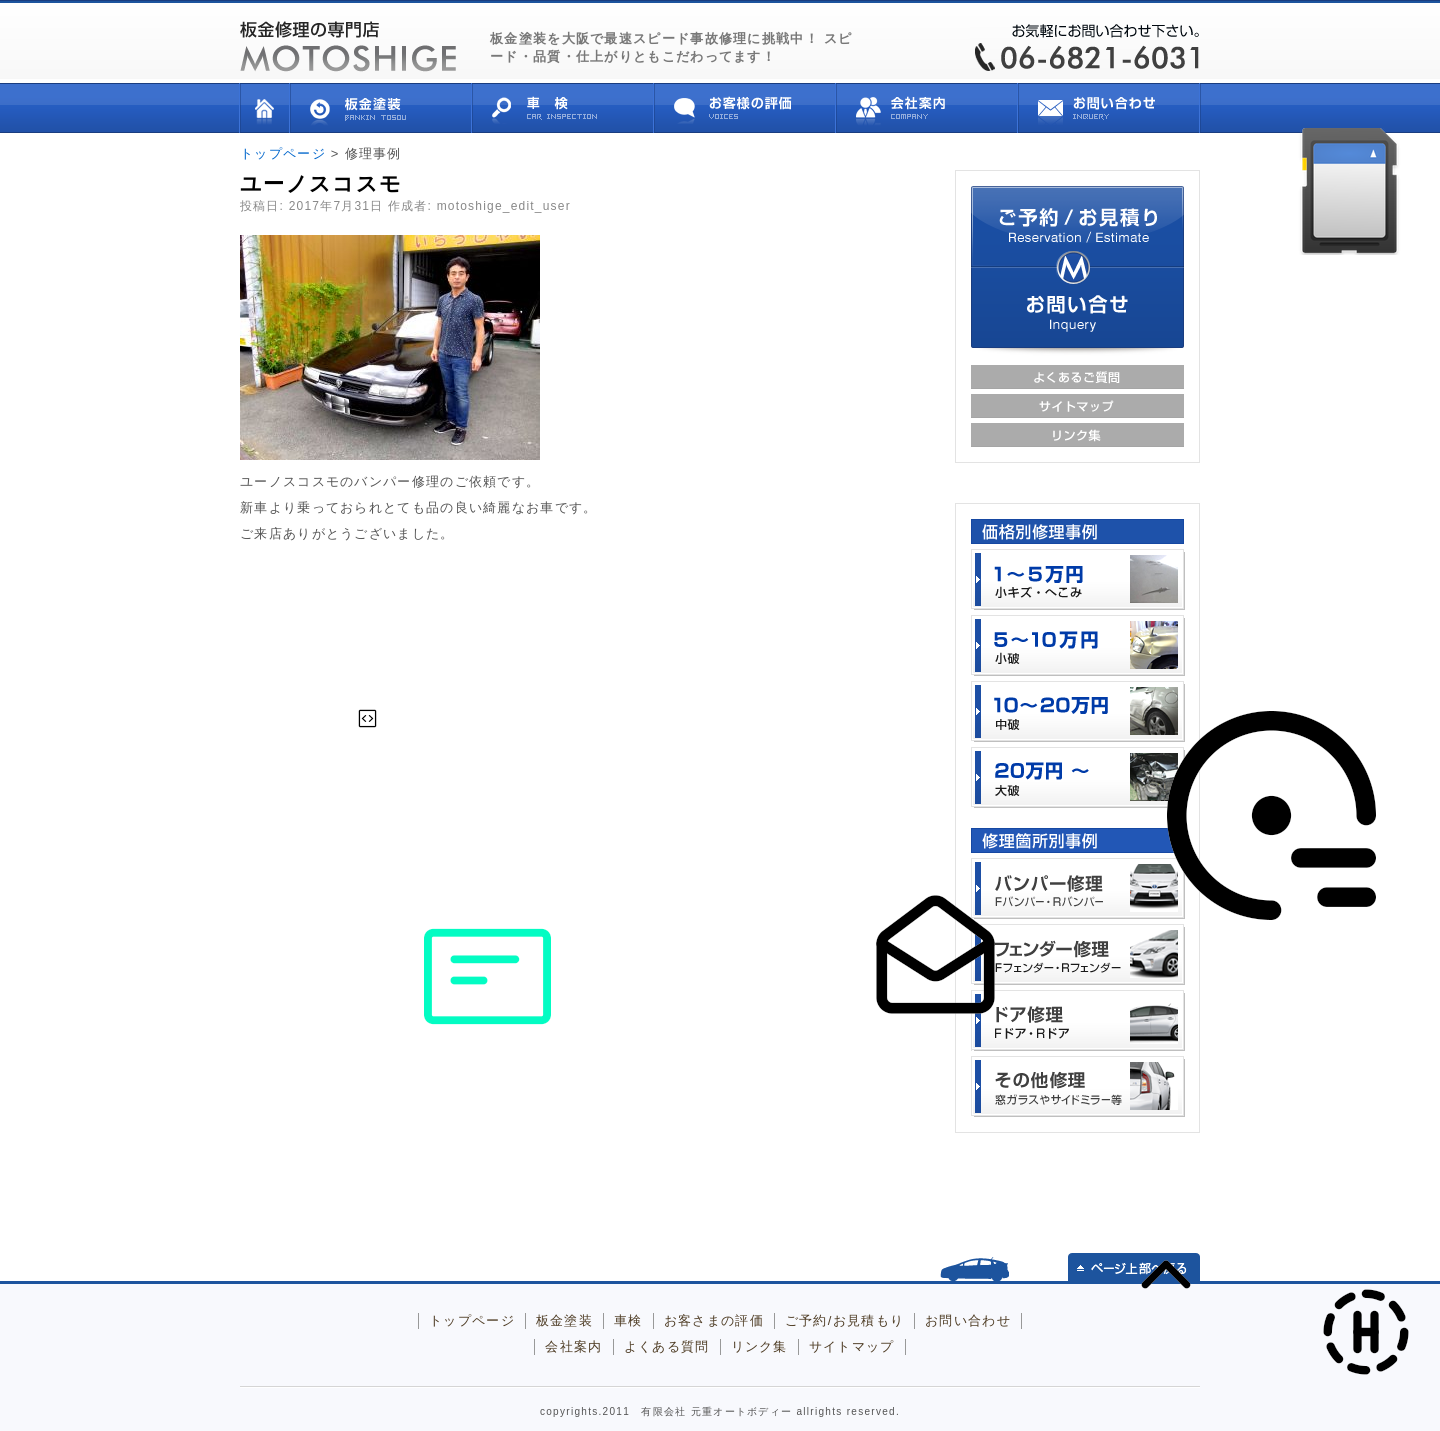 The height and width of the screenshot is (1431, 1440). I want to click on view issue tracking timeline, so click(1271, 815).